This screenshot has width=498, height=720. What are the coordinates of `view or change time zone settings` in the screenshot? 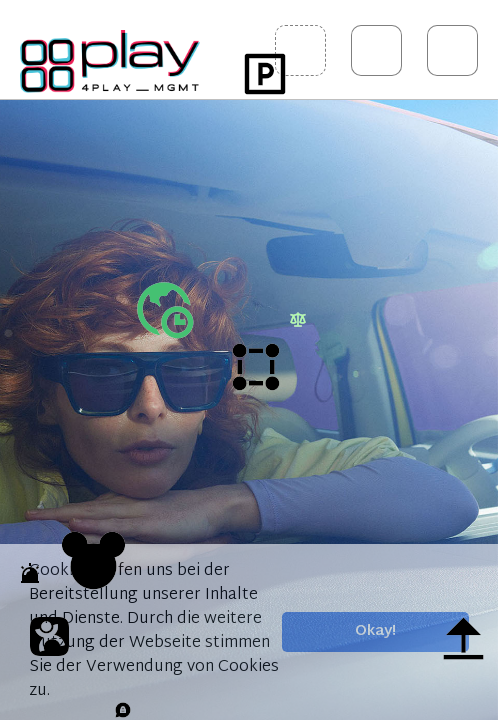 It's located at (164, 309).